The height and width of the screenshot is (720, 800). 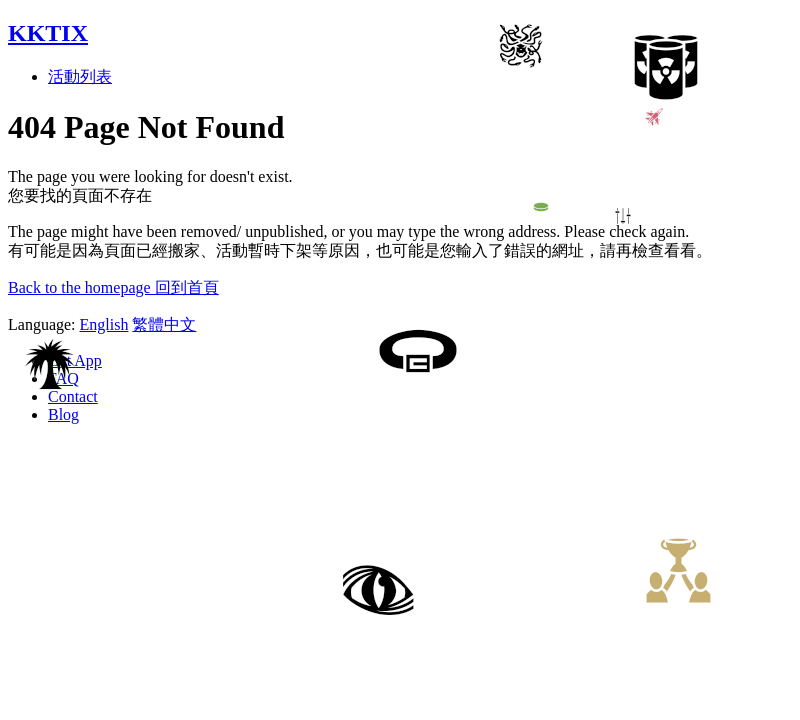 I want to click on indicates a stealth or hidden status in gameplay, so click(x=378, y=590).